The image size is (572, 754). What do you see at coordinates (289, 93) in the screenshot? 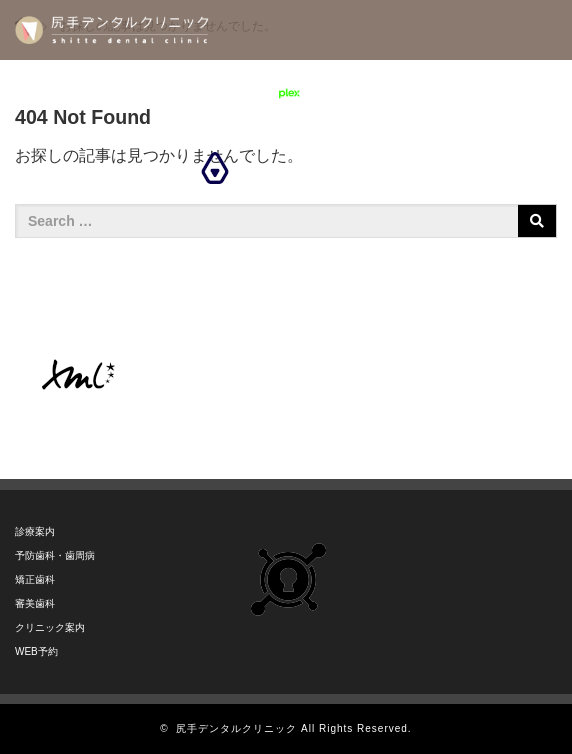
I see `open the Plex media streaming app` at bounding box center [289, 93].